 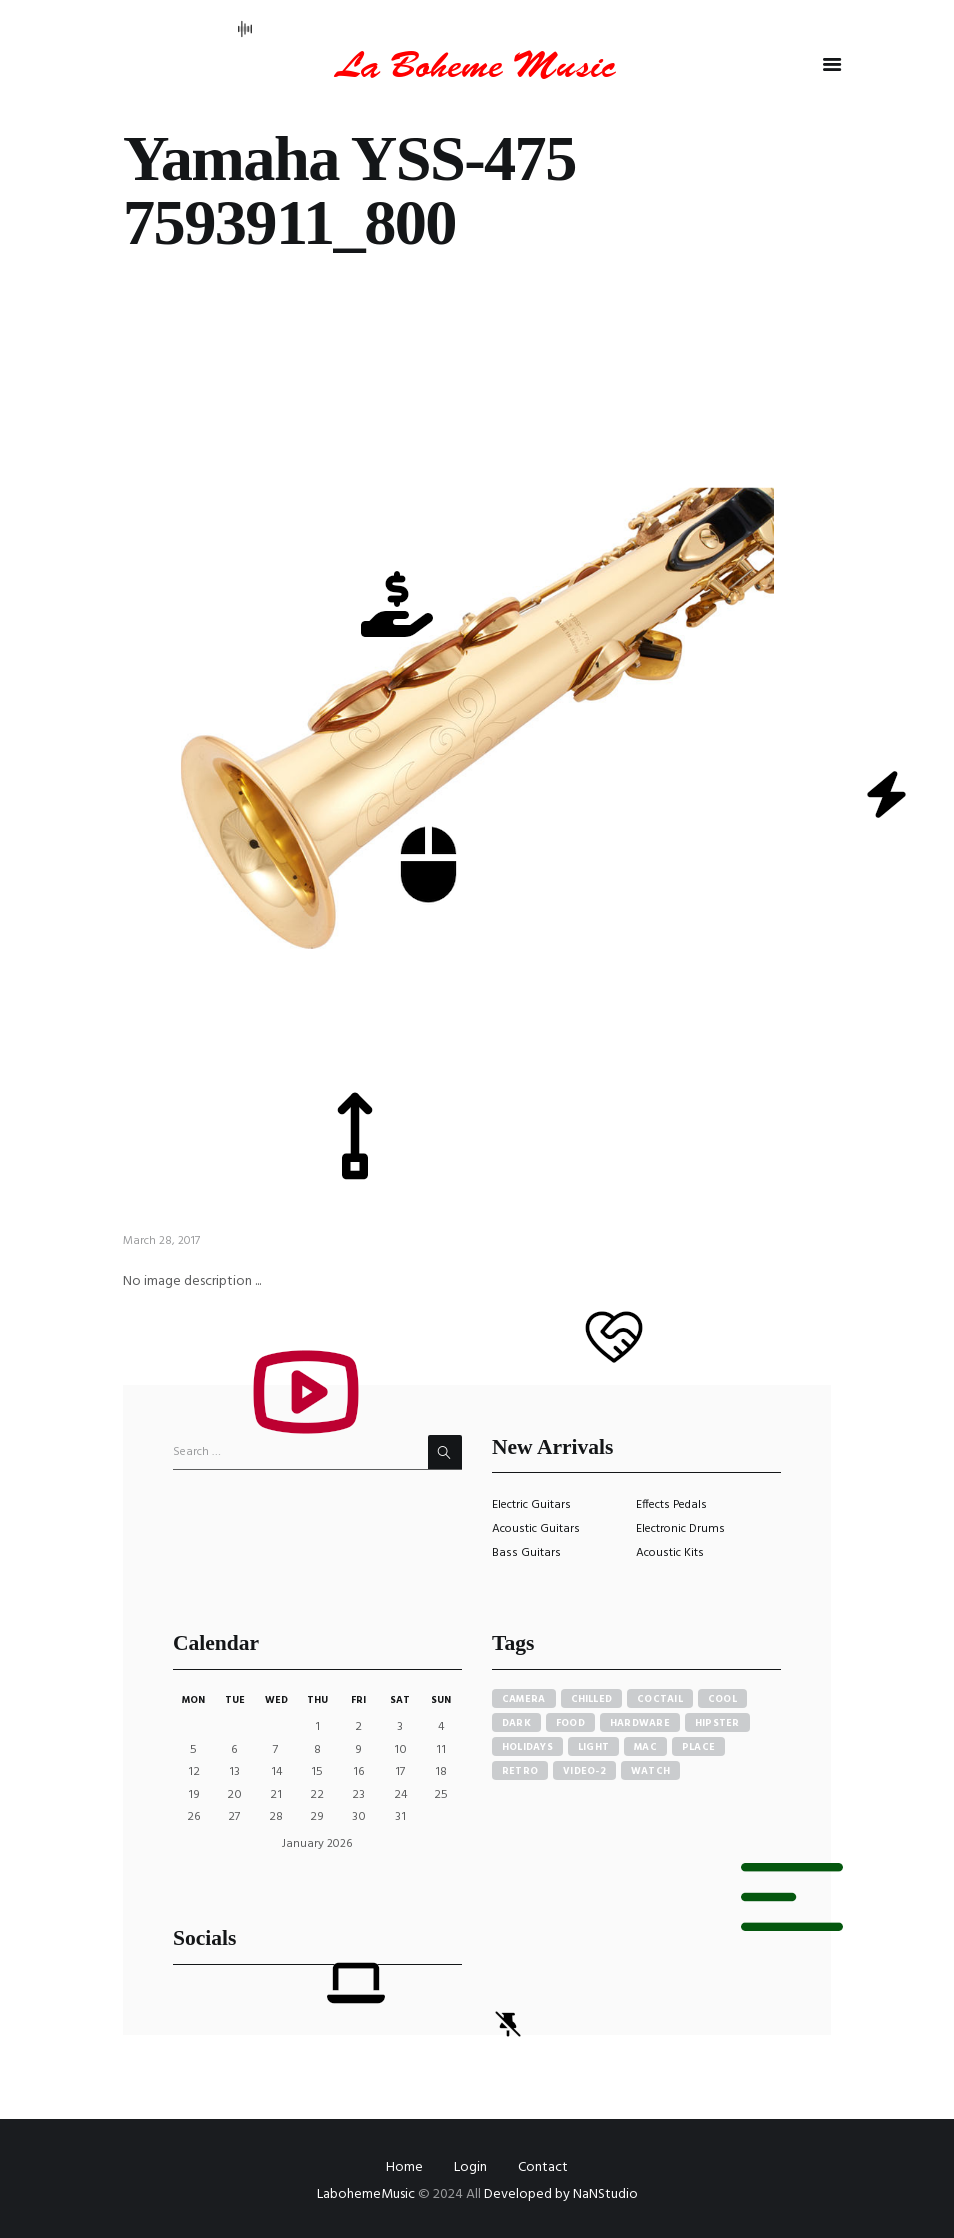 What do you see at coordinates (306, 1392) in the screenshot?
I see `open YouTube app` at bounding box center [306, 1392].